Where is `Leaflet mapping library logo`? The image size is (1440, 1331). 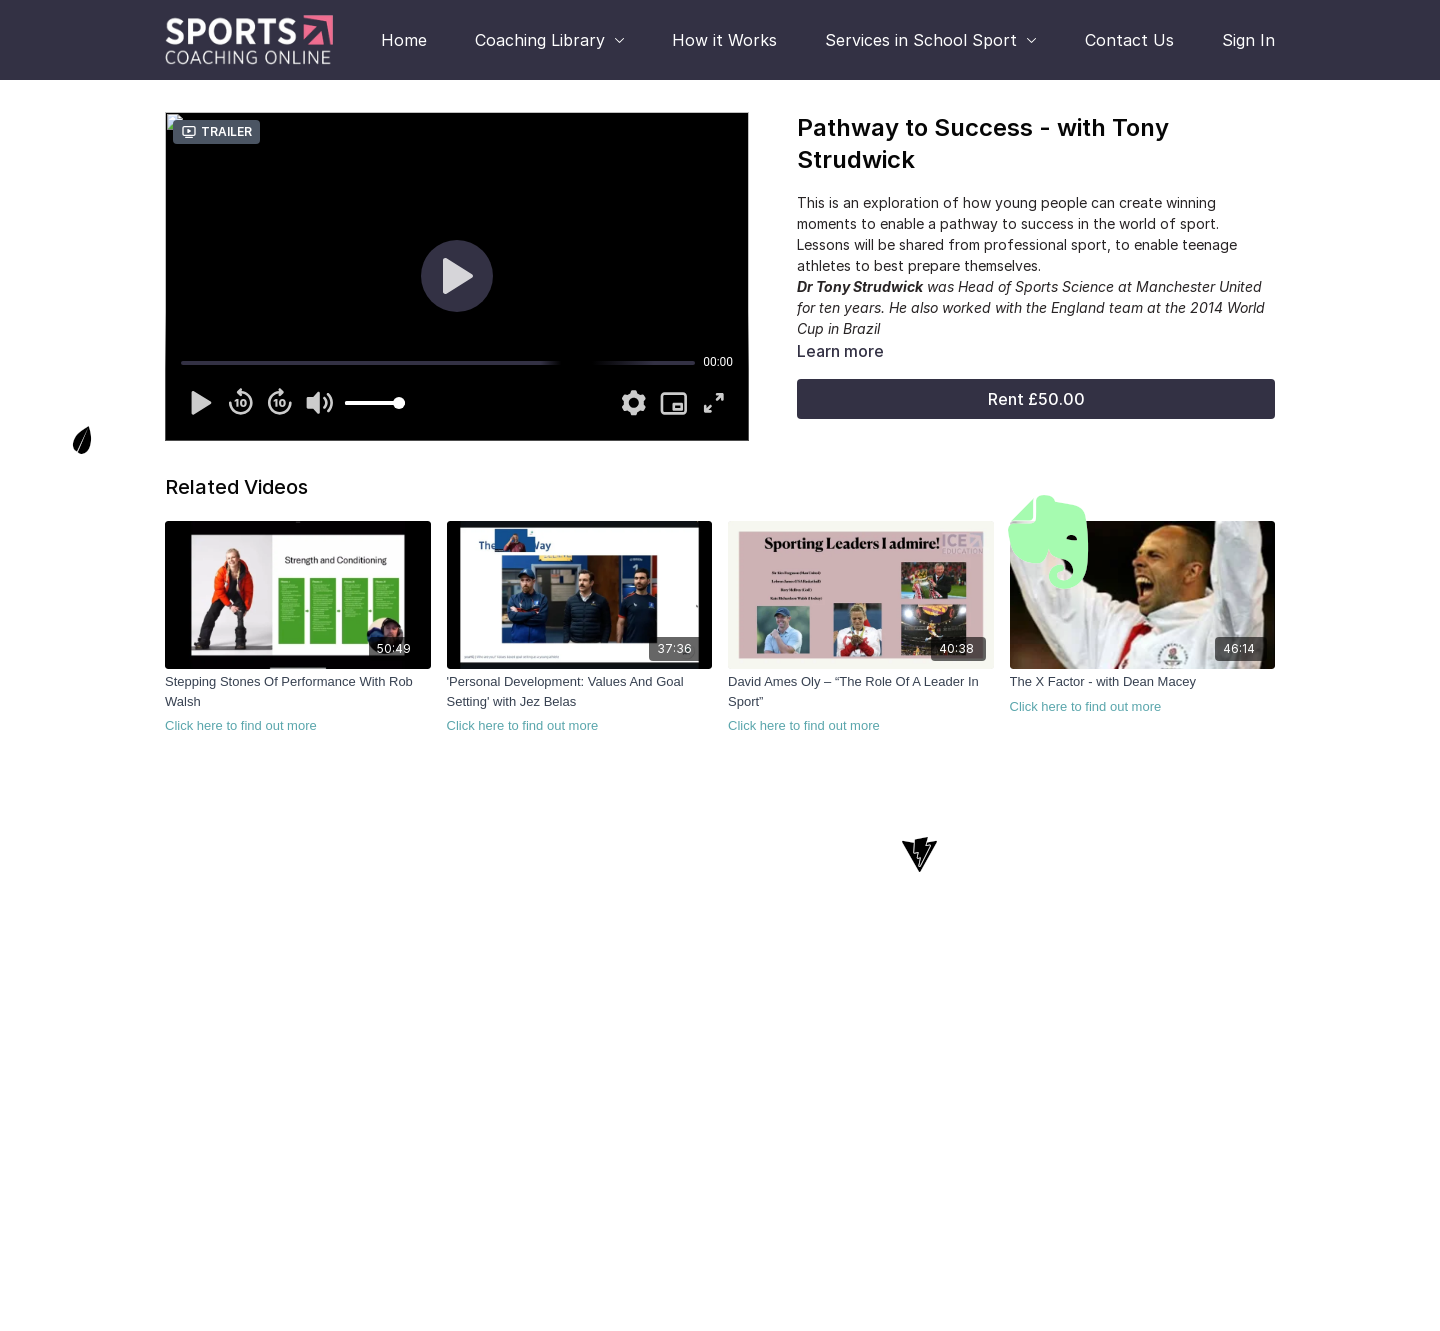 Leaflet mapping library logo is located at coordinates (82, 440).